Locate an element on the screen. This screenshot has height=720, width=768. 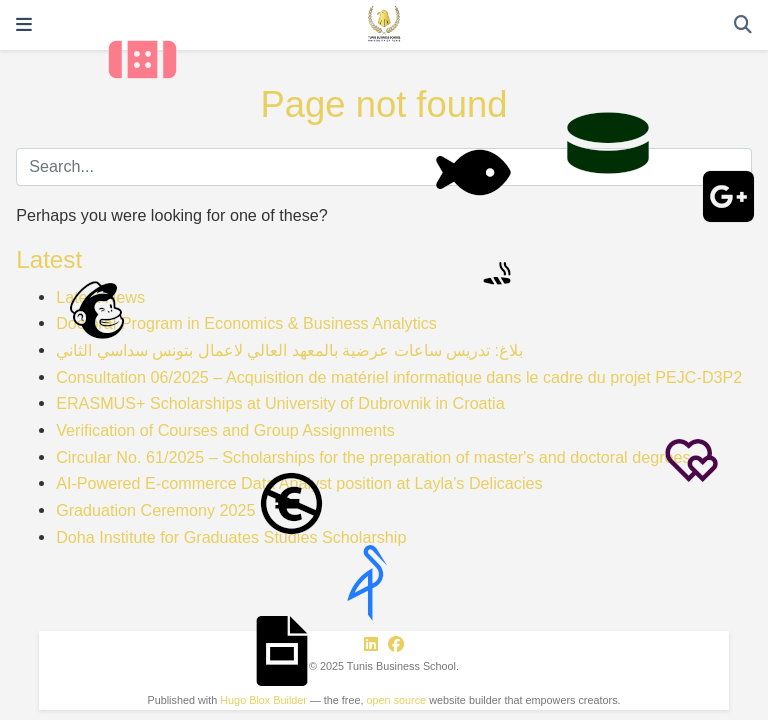
indicates non-commercial use license for european content is located at coordinates (291, 503).